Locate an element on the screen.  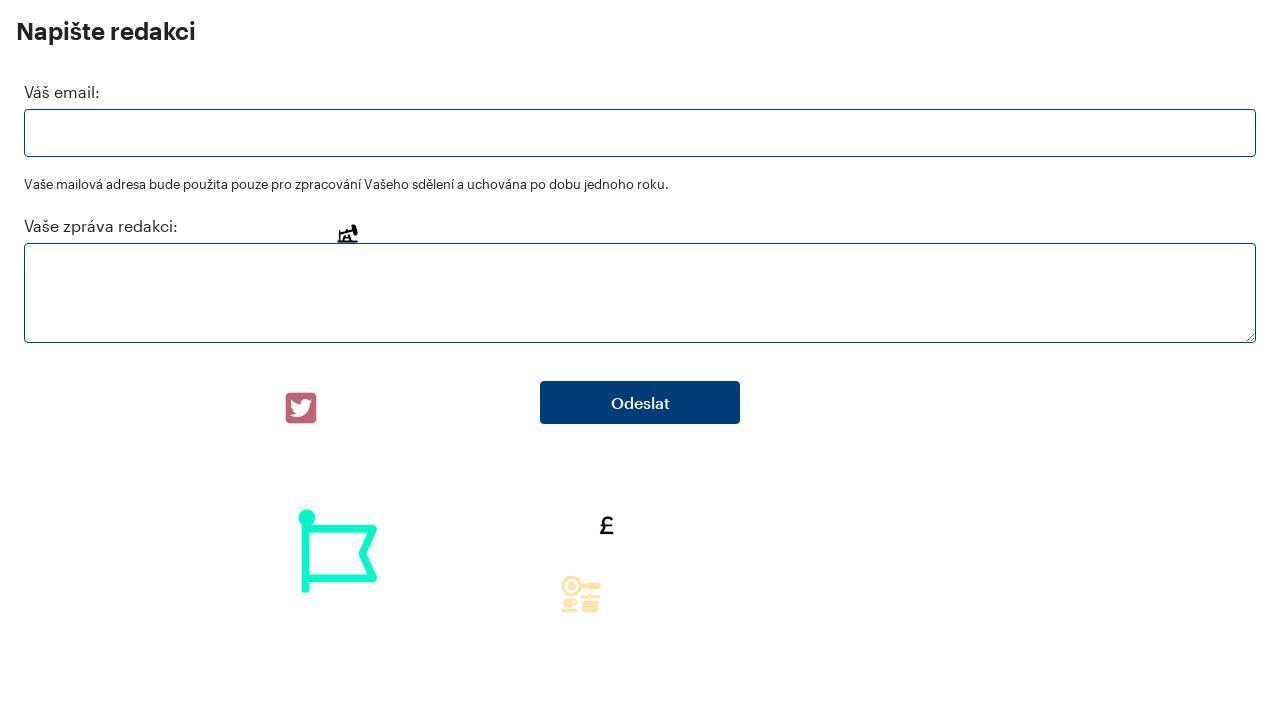
represents oil and gas industry or energy sector is located at coordinates (347, 233).